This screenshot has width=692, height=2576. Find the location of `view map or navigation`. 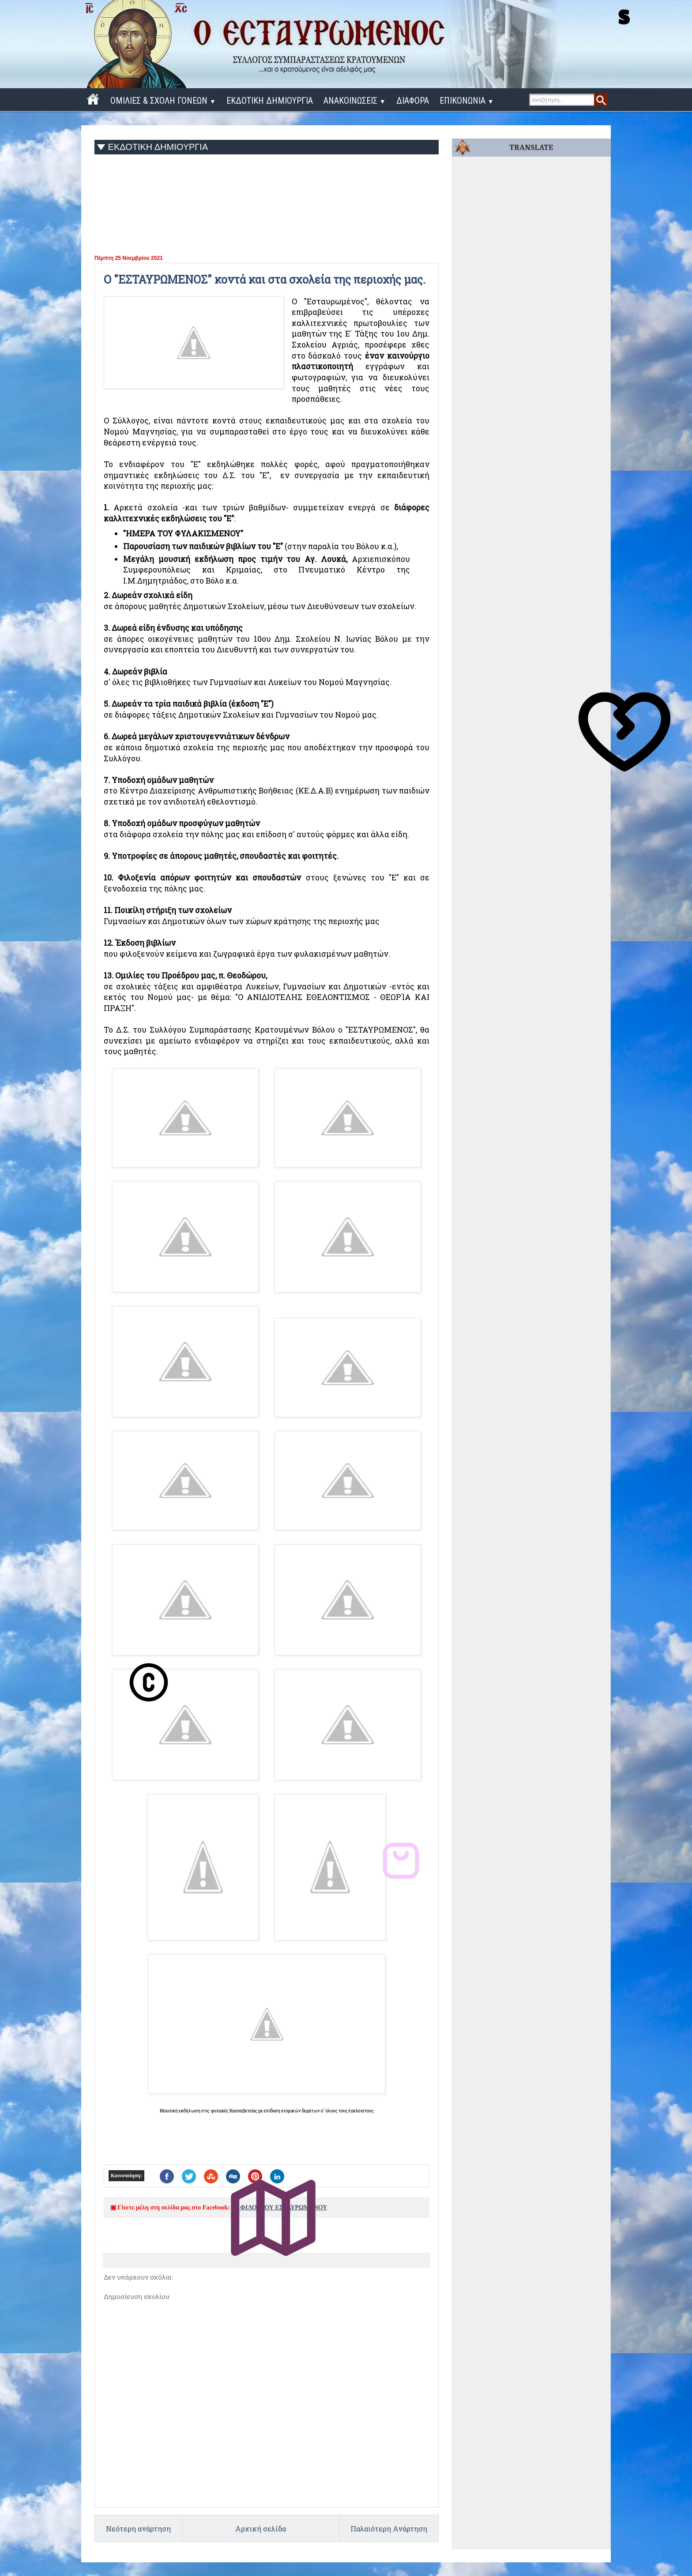

view map or navigation is located at coordinates (273, 2218).